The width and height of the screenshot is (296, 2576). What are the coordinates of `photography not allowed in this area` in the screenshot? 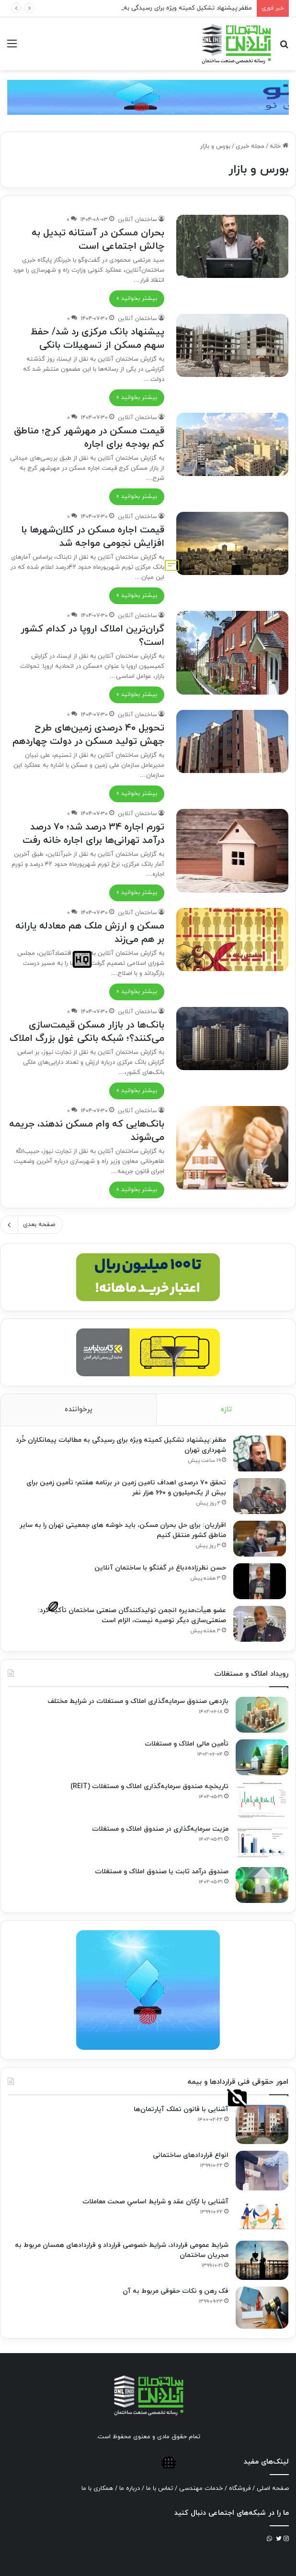 It's located at (237, 2098).